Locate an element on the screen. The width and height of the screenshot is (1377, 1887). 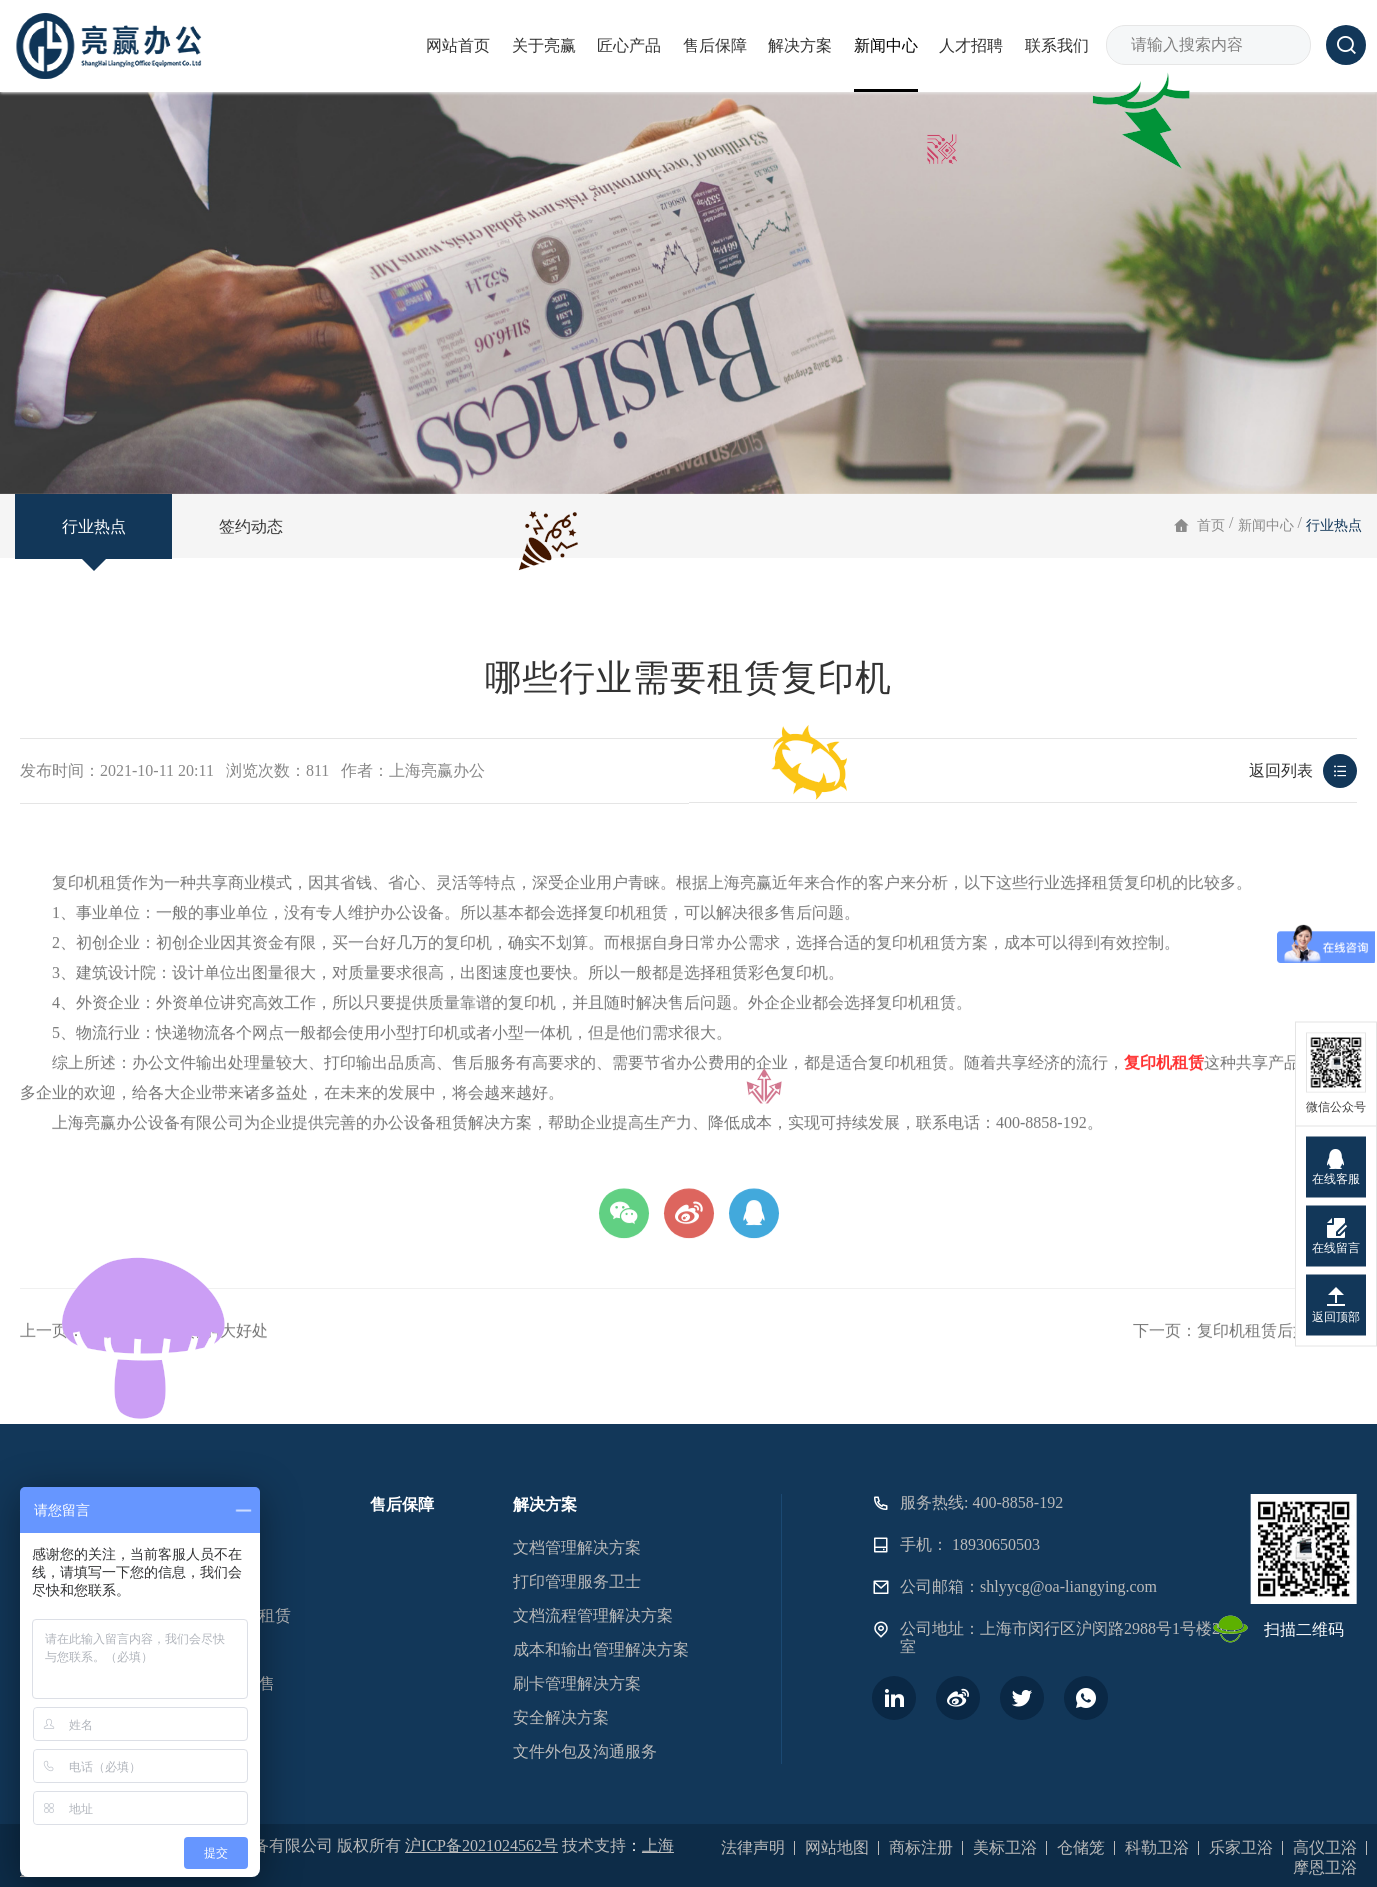
select military or soldier class is located at coordinates (1230, 1629).